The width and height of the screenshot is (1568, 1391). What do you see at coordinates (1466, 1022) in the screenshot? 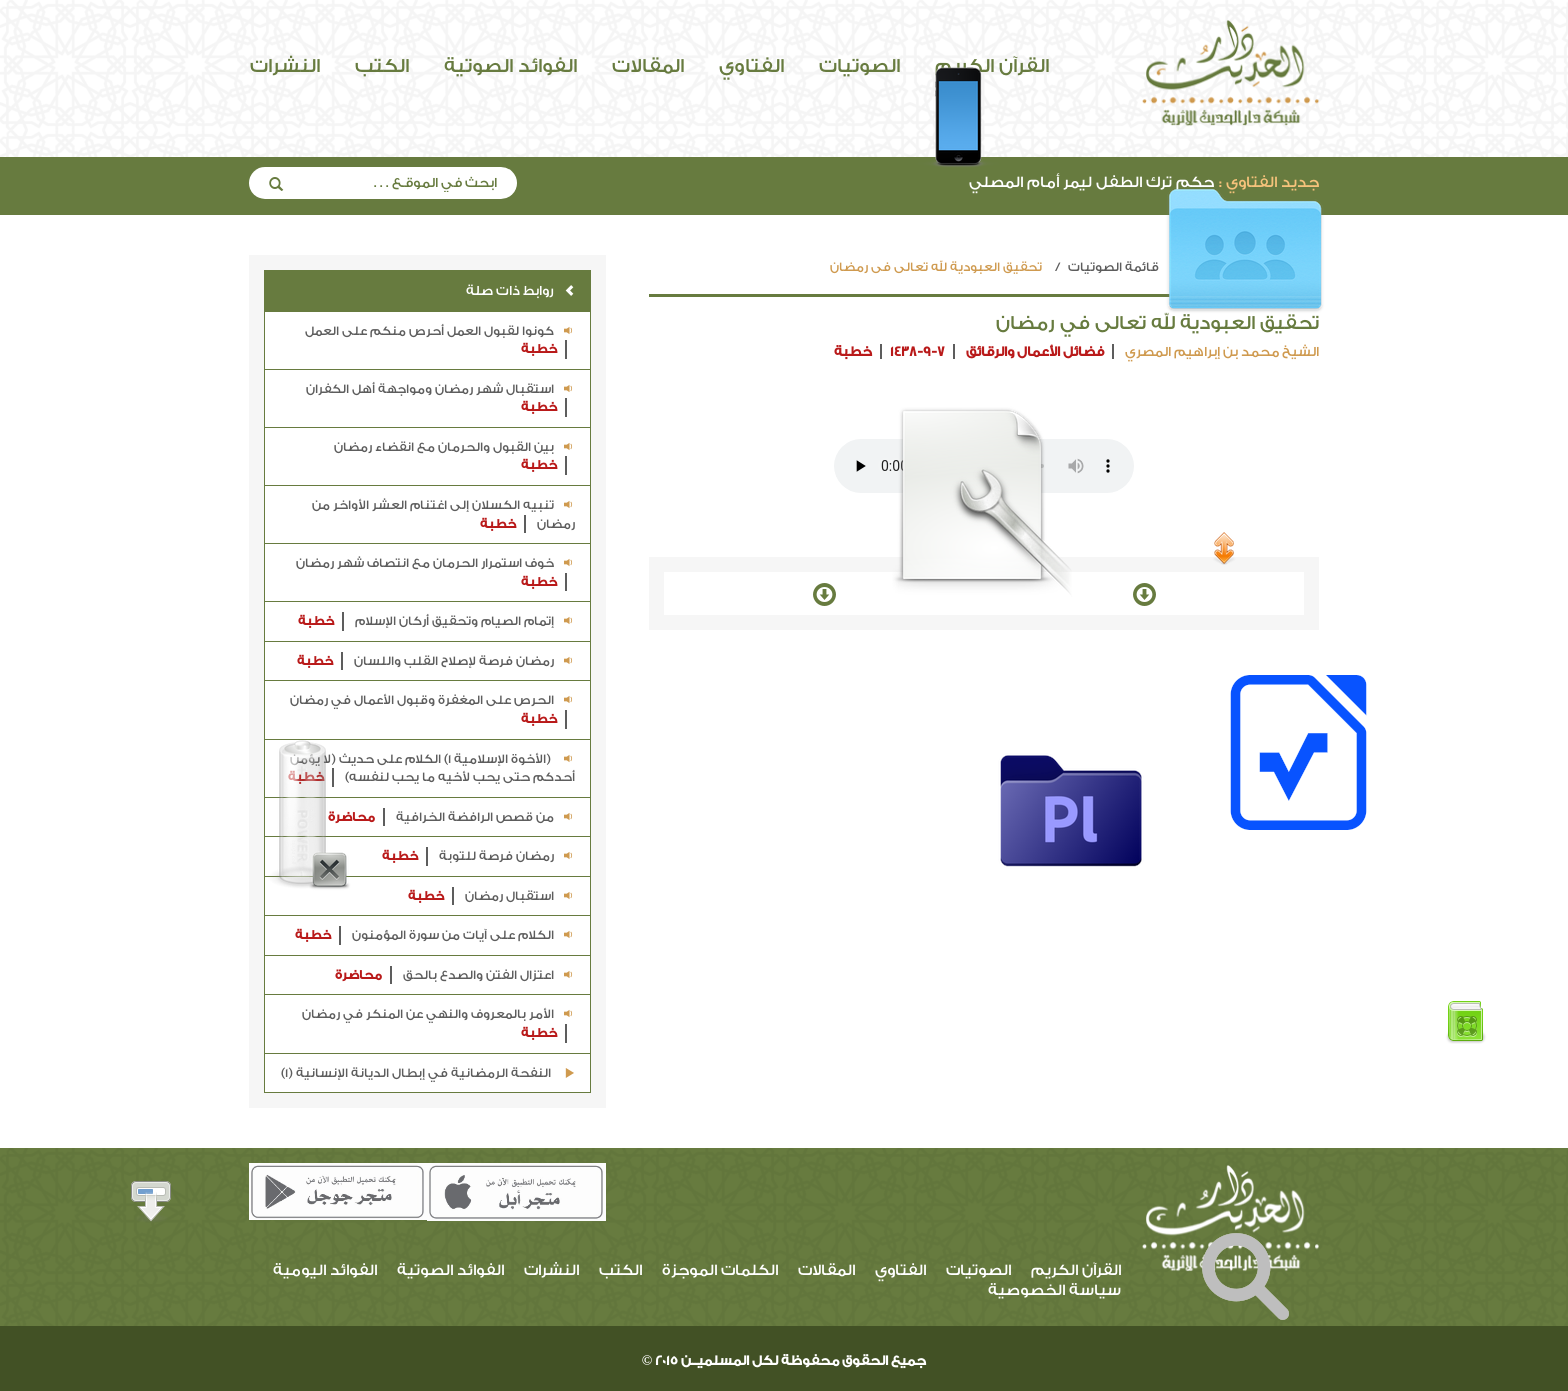
I see `access help documentation or user manual` at bounding box center [1466, 1022].